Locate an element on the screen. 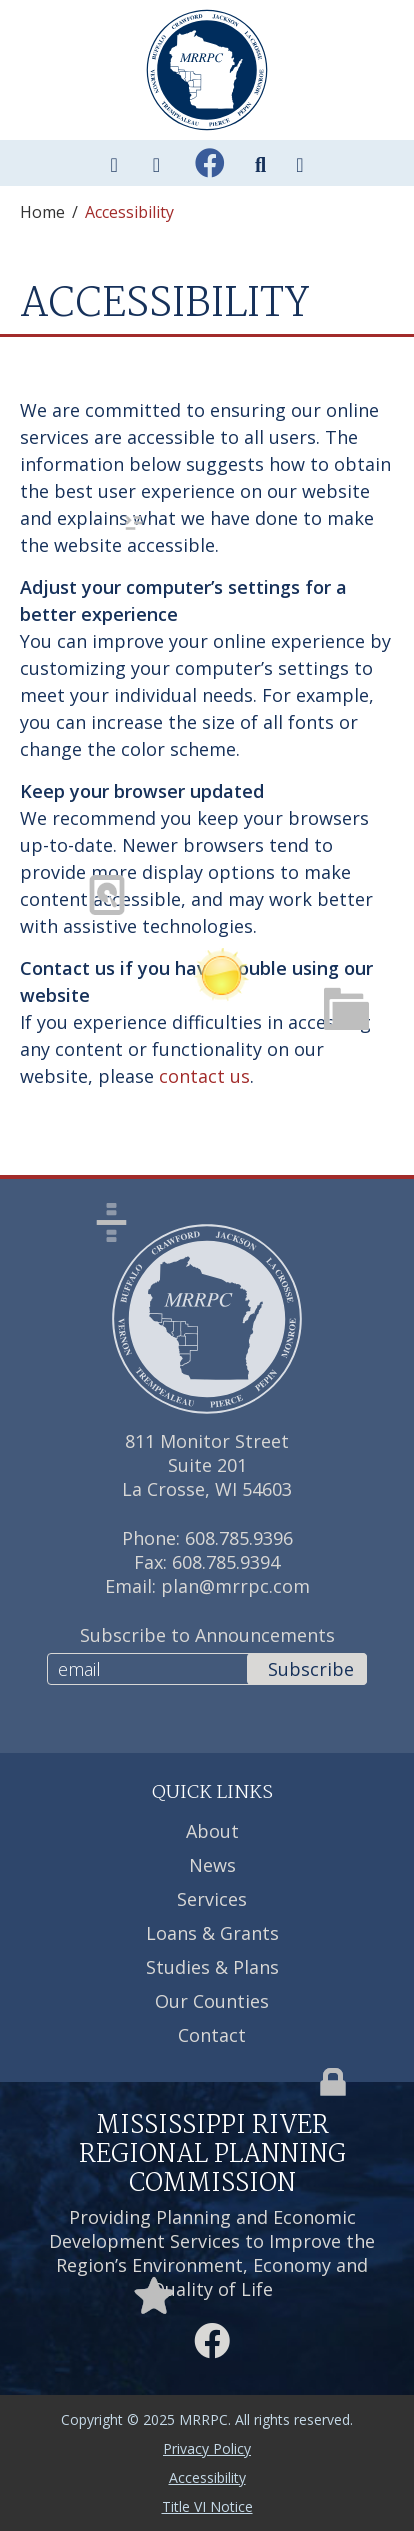 This screenshot has width=414, height=2531. access system hard drive is located at coordinates (107, 895).